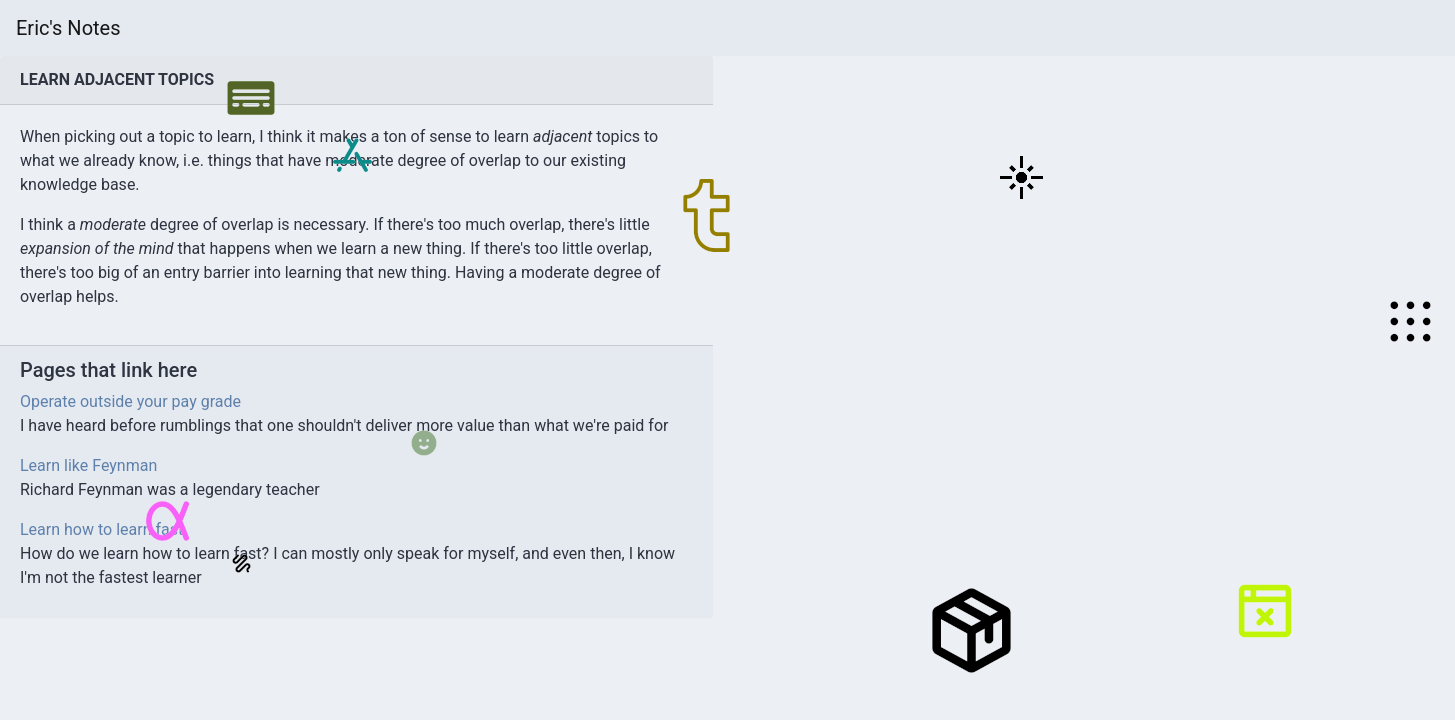 This screenshot has height=720, width=1455. What do you see at coordinates (1410, 321) in the screenshot?
I see `open app grid or launcher` at bounding box center [1410, 321].